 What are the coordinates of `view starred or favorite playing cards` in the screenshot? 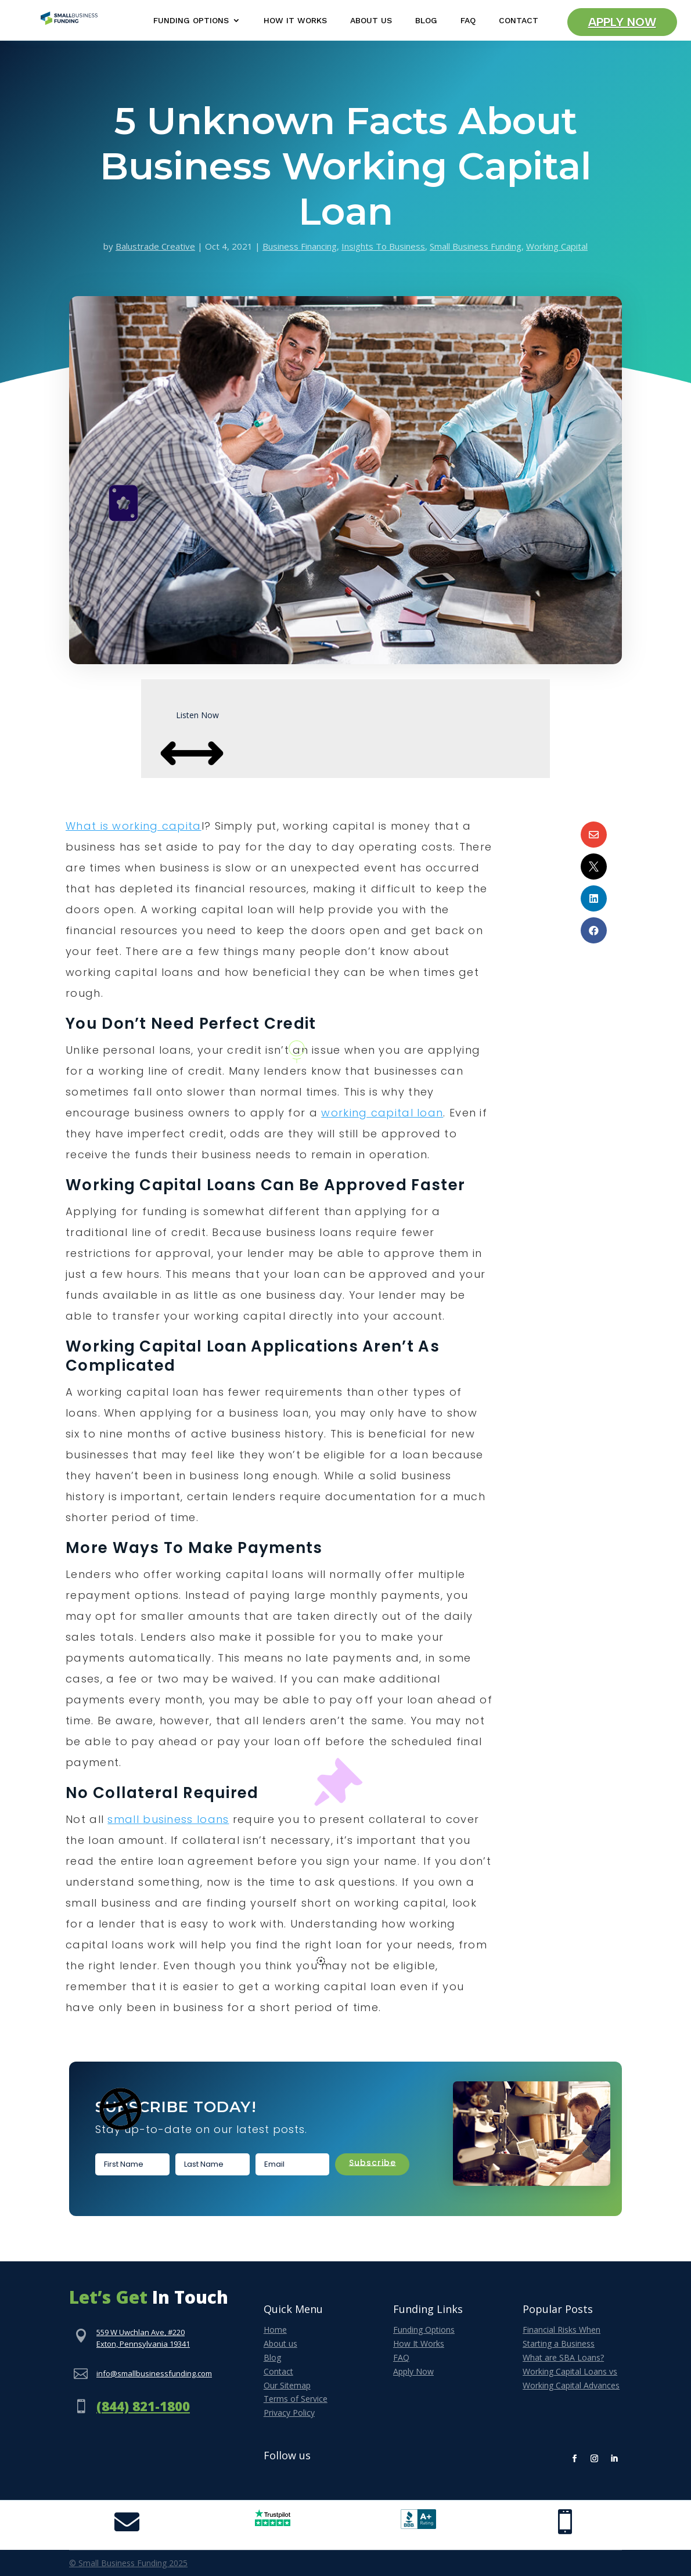 It's located at (123, 503).